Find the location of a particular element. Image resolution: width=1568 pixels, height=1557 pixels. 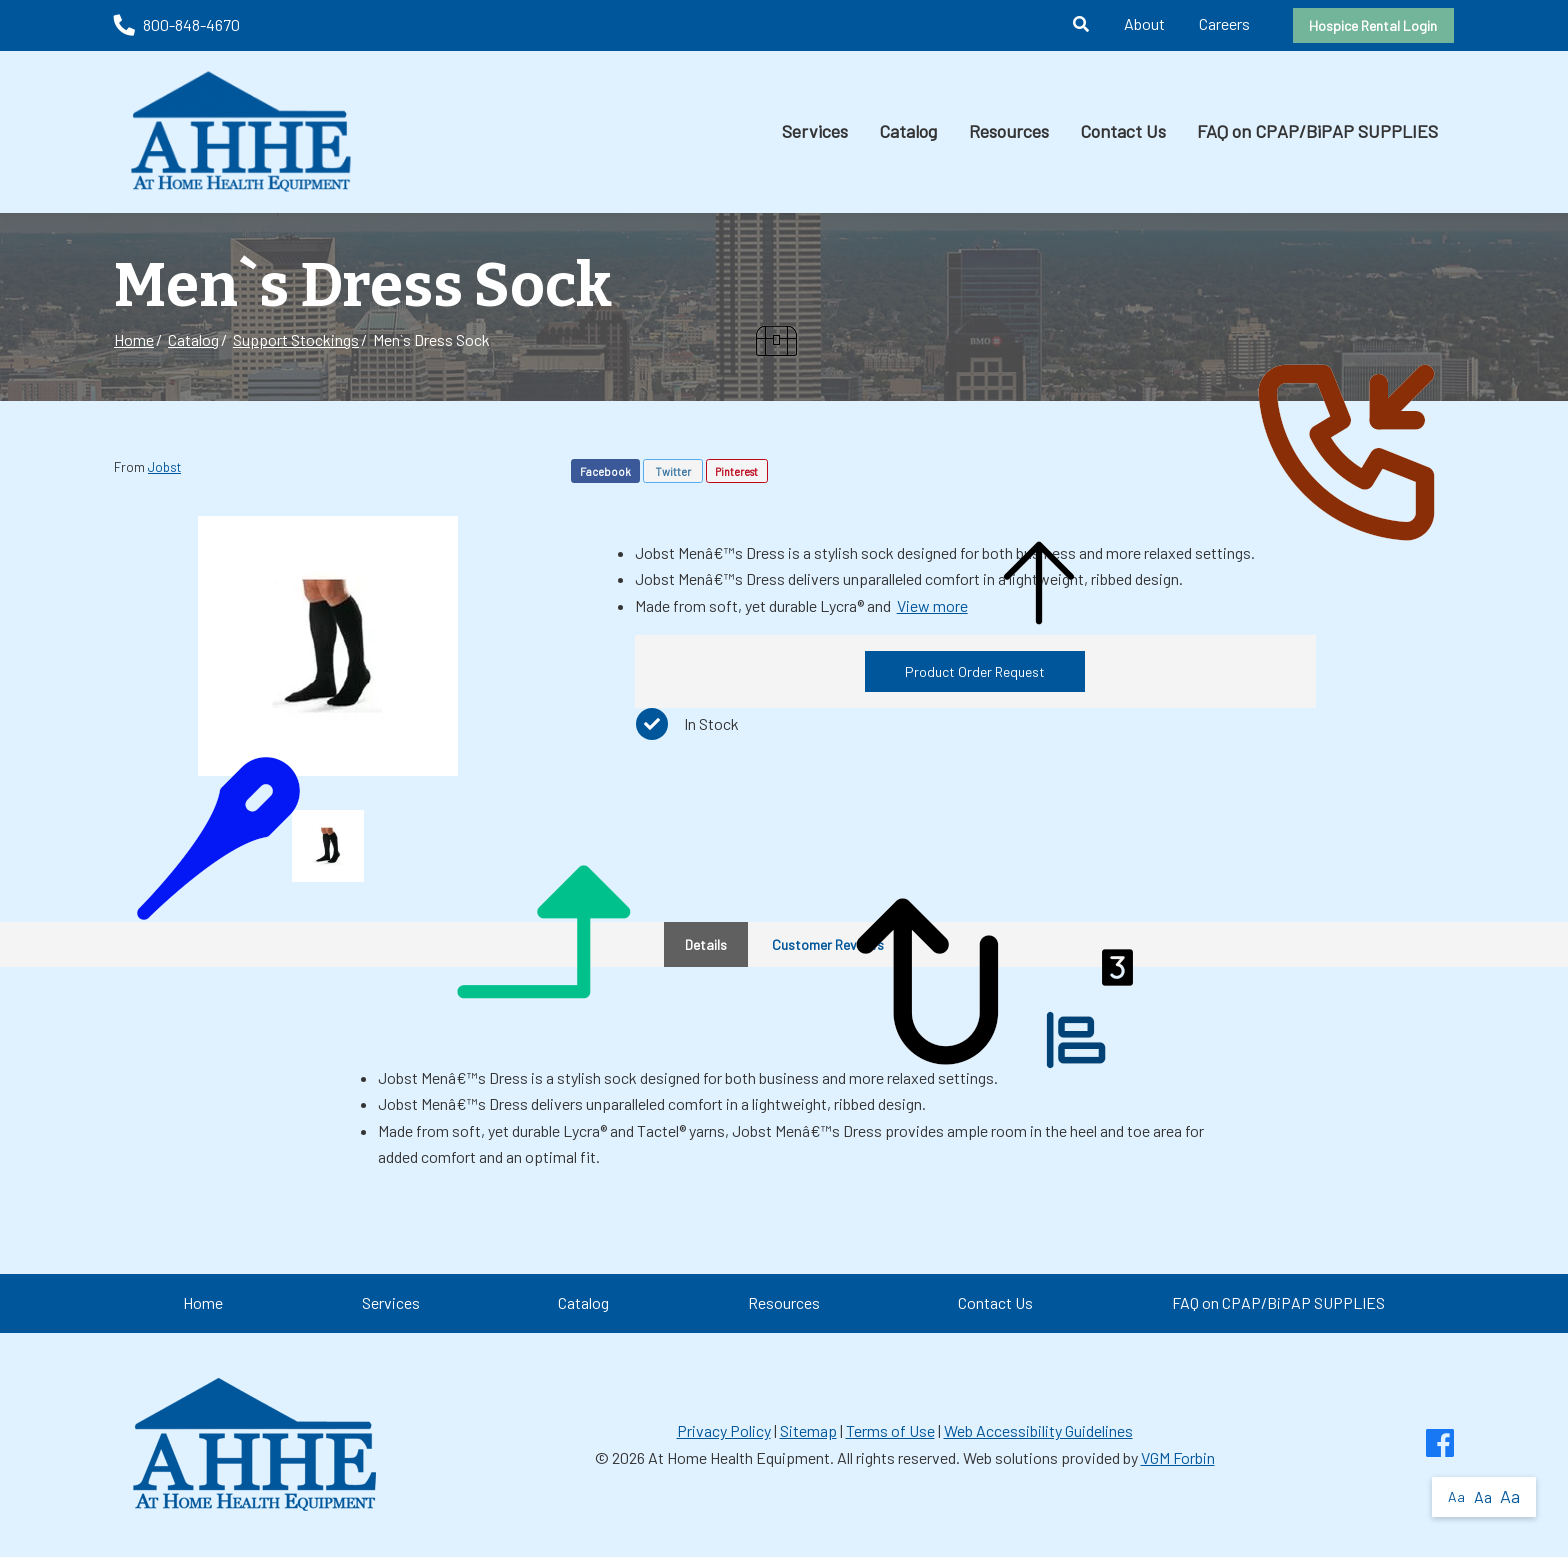

scroll to top of page is located at coordinates (1039, 583).